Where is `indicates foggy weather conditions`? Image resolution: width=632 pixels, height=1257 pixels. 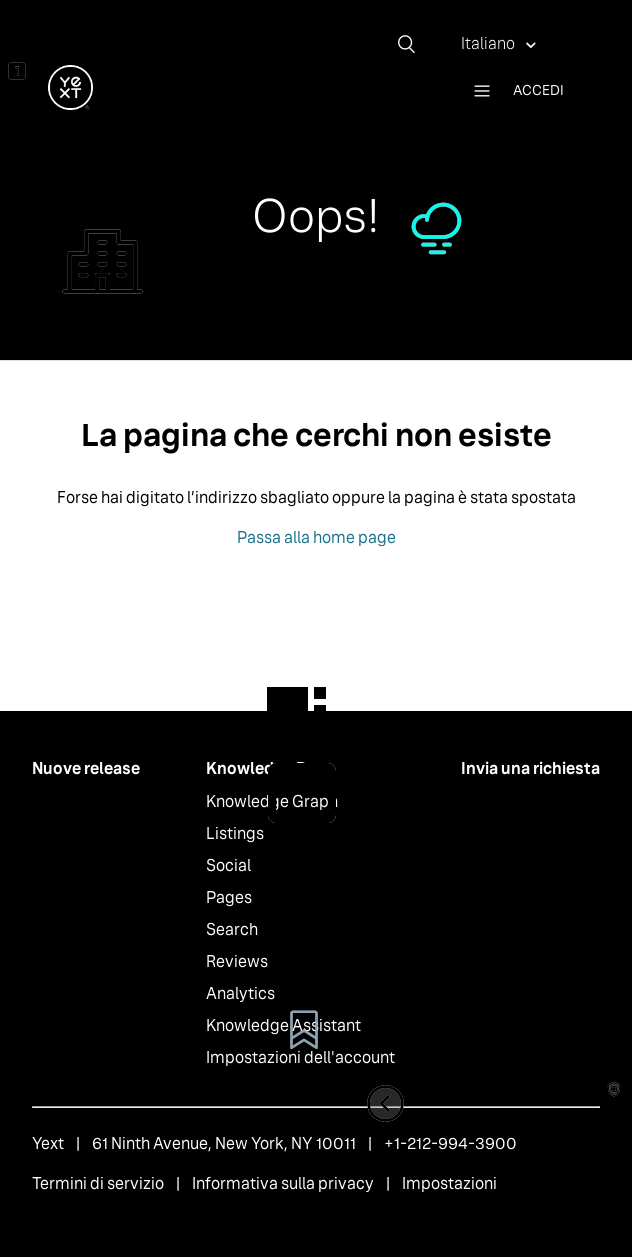 indicates foggy weather conditions is located at coordinates (436, 227).